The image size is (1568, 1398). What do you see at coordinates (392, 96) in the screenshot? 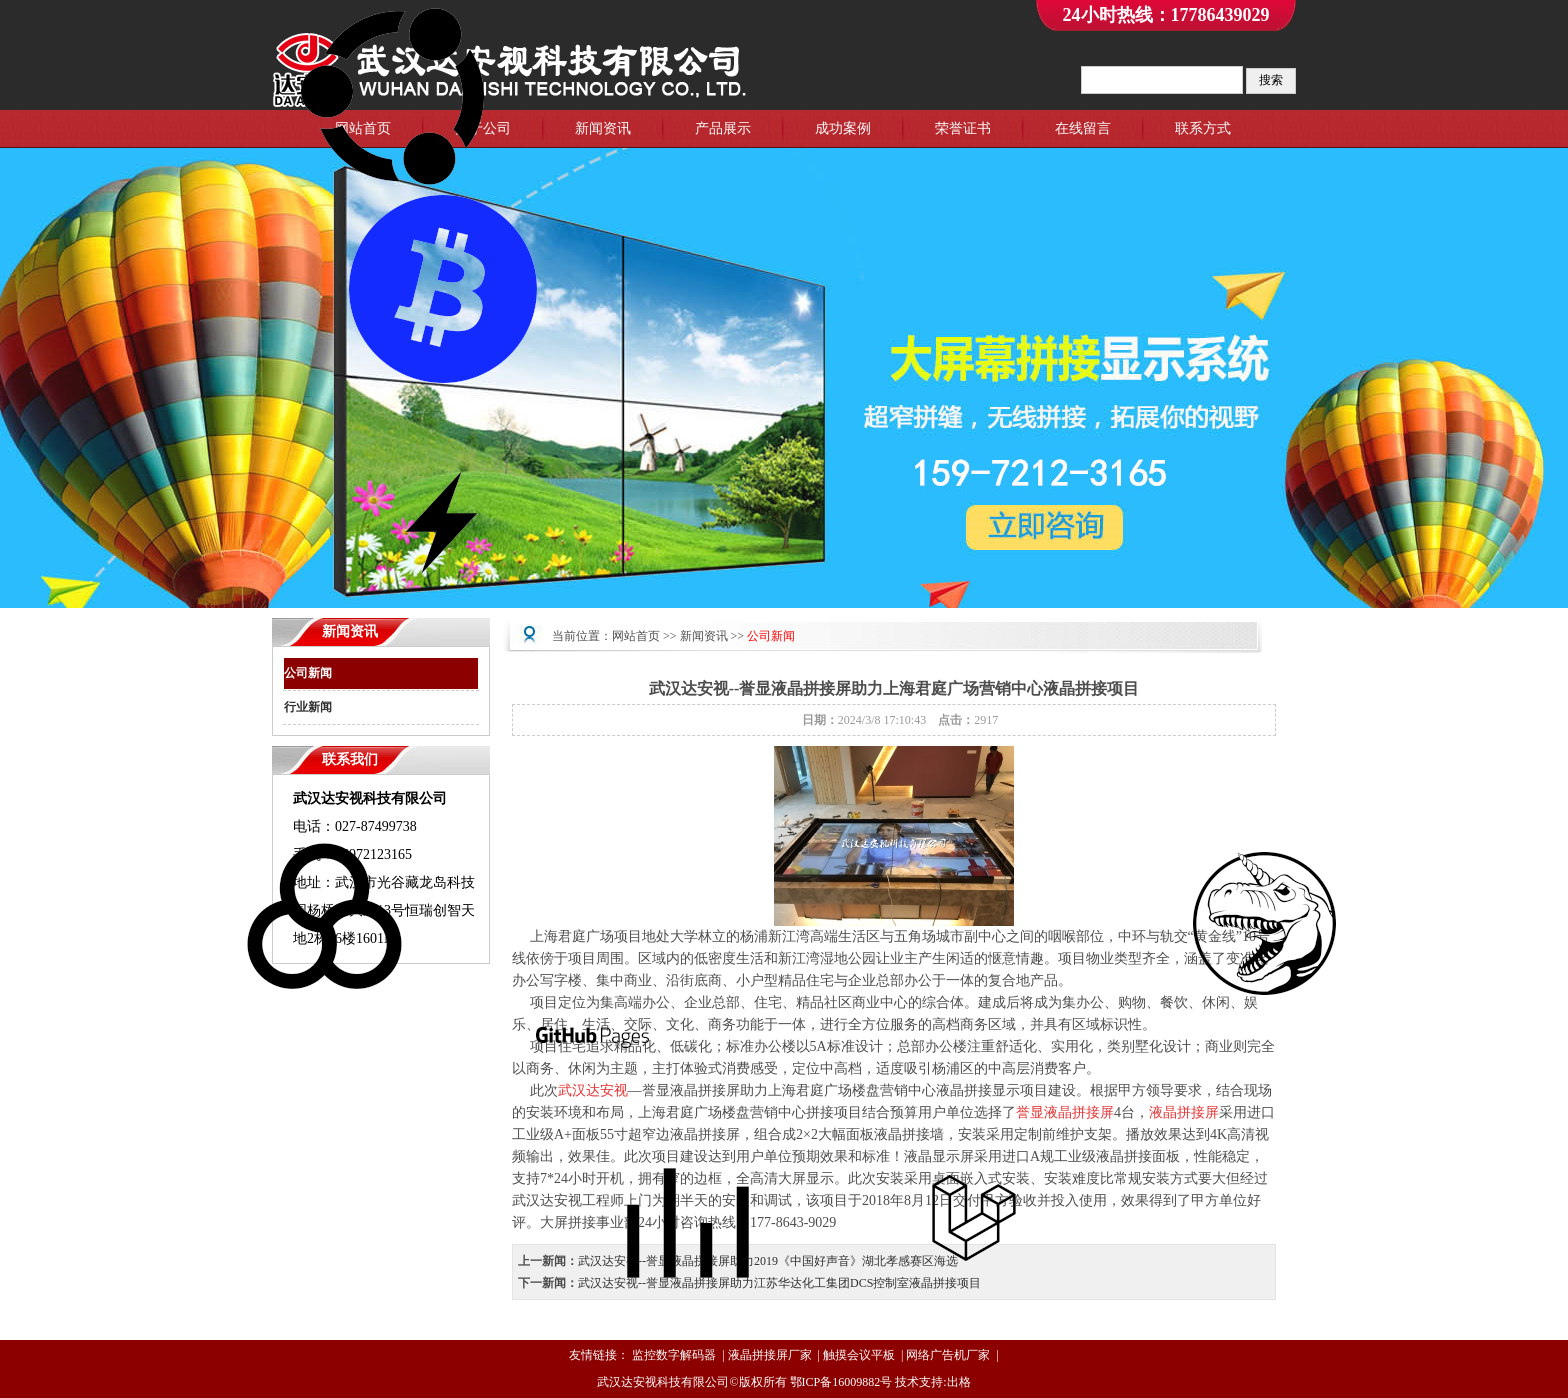
I see `ubuntu linux operating system logo` at bounding box center [392, 96].